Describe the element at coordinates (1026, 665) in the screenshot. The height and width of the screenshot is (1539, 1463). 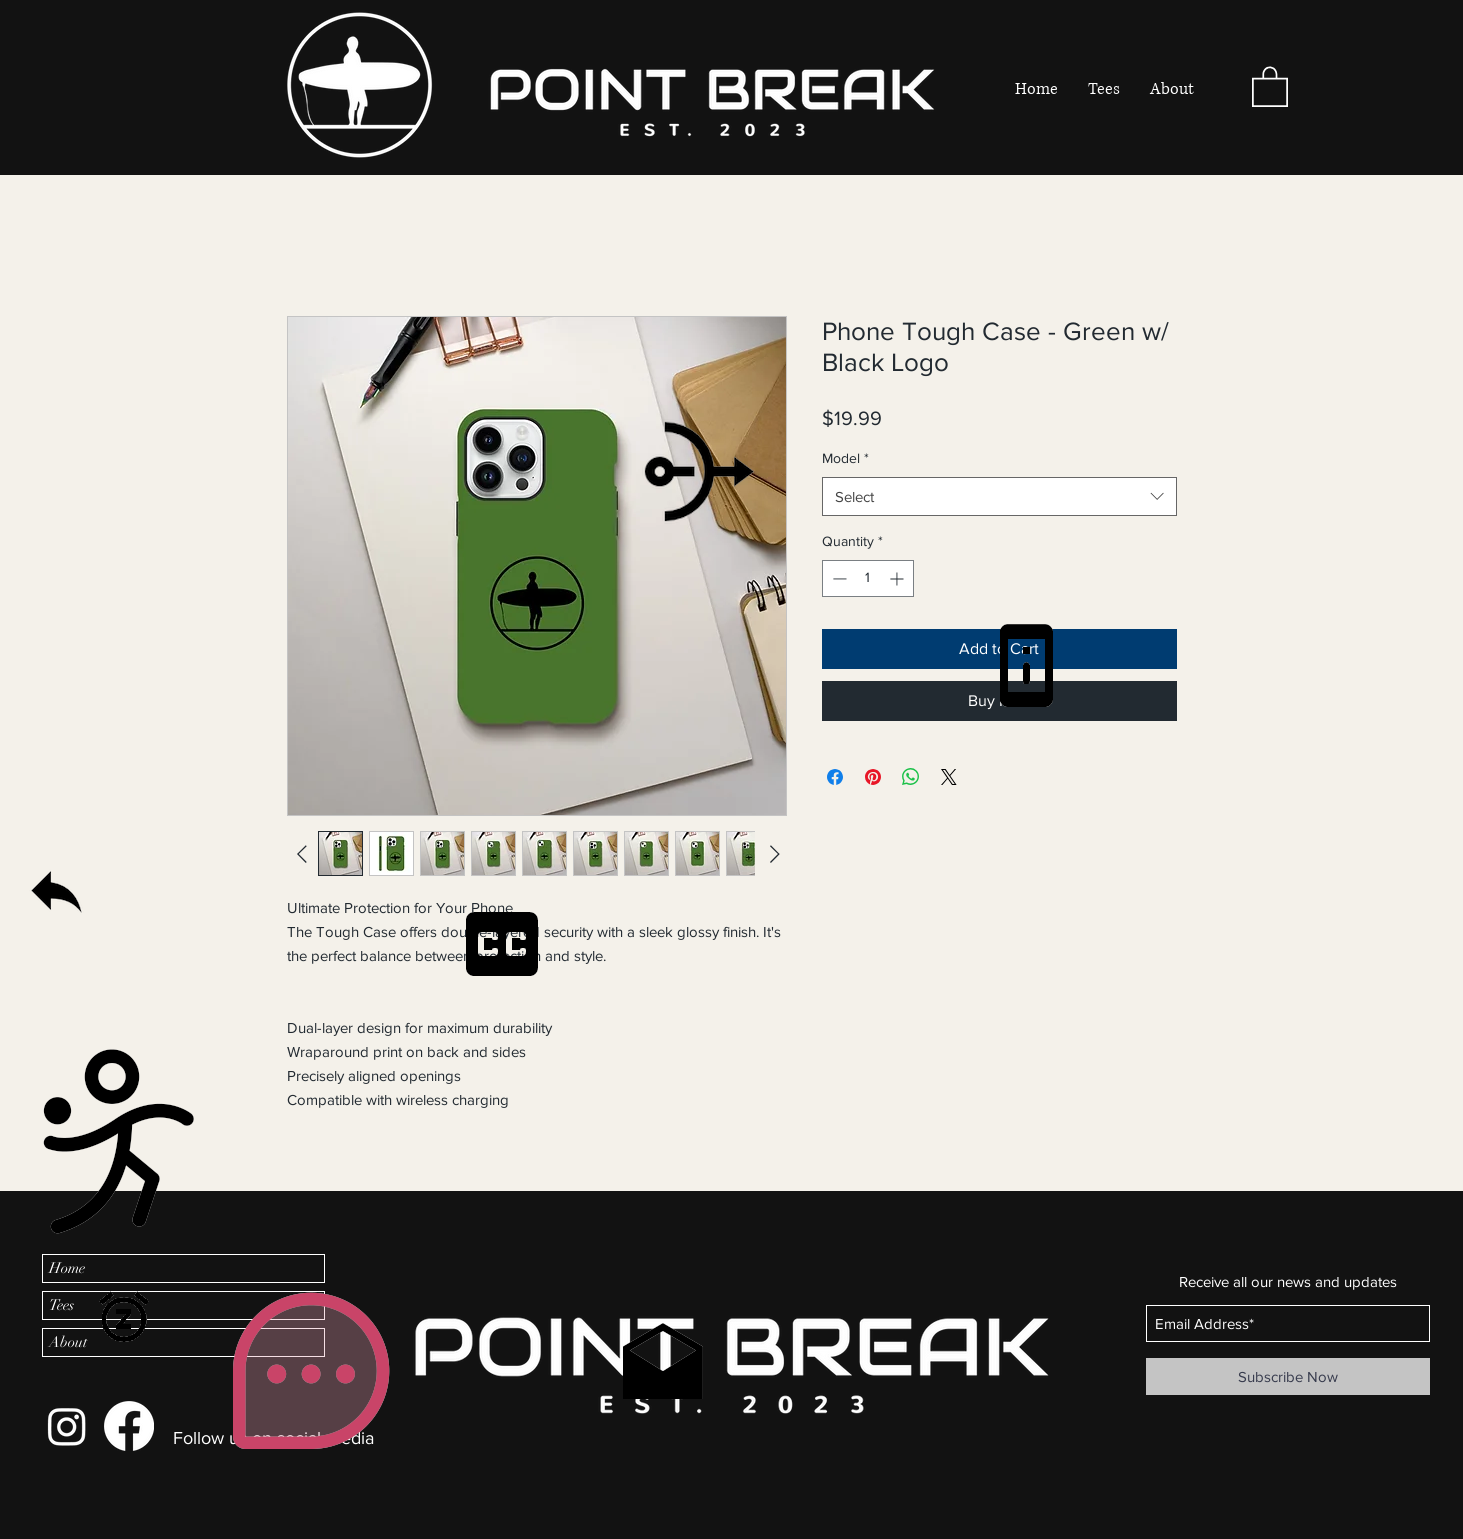
I see `view device information` at that location.